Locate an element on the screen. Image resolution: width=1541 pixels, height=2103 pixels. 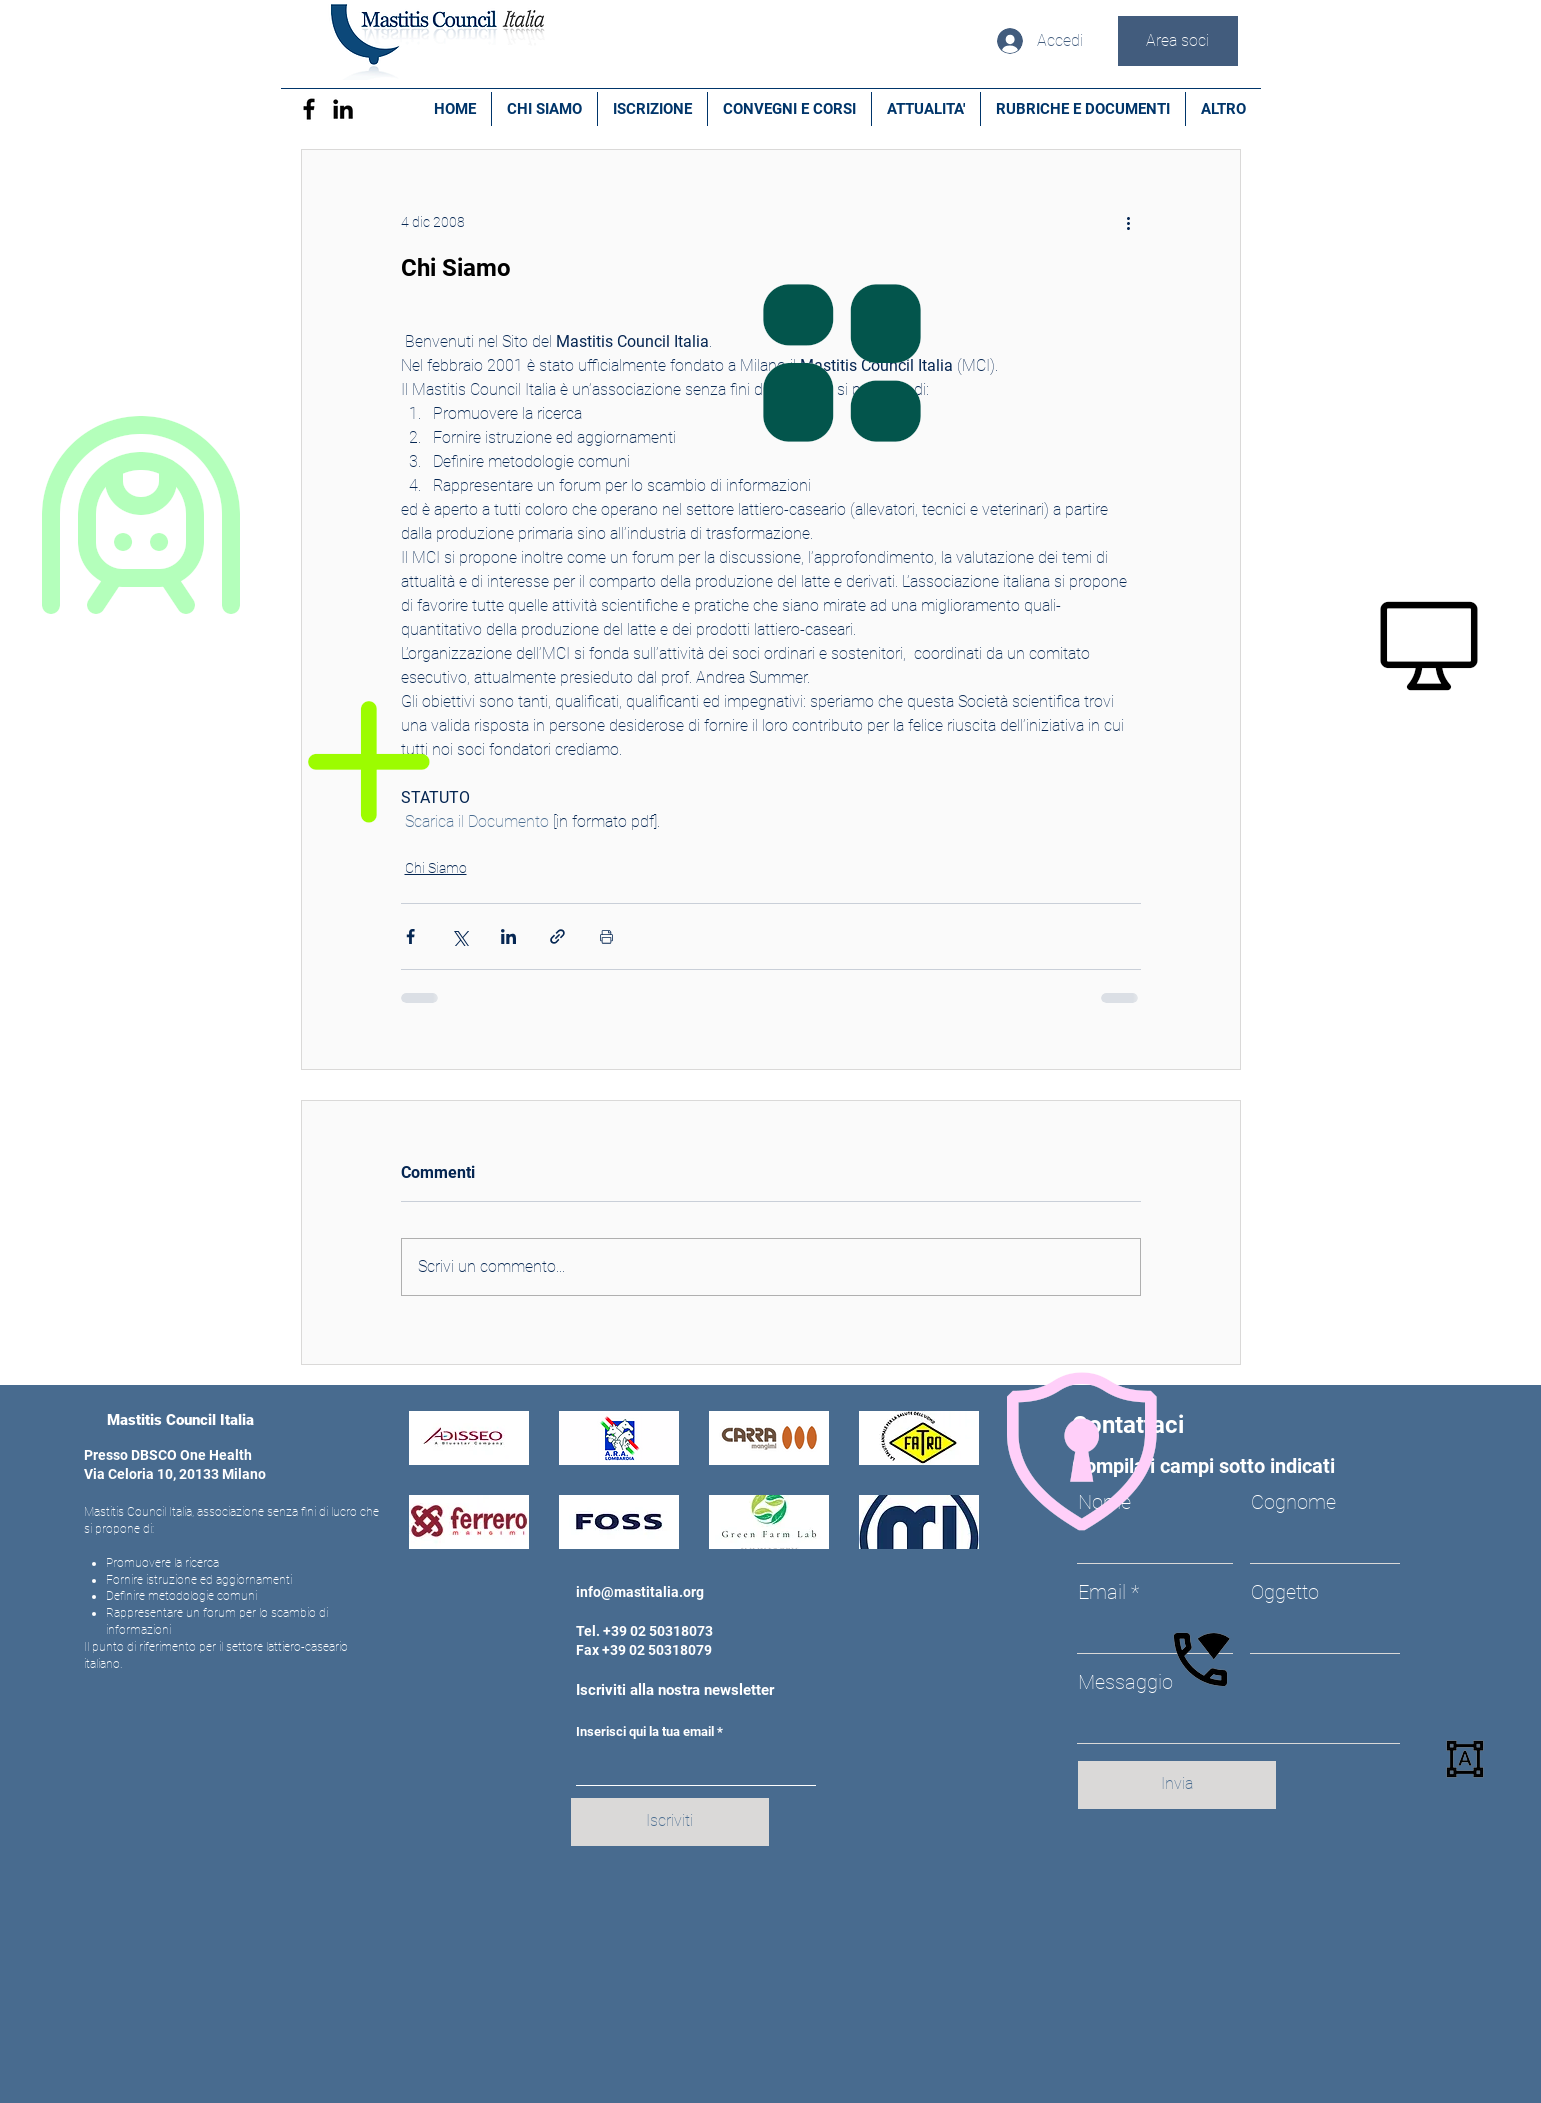
view grid layout is located at coordinates (842, 363).